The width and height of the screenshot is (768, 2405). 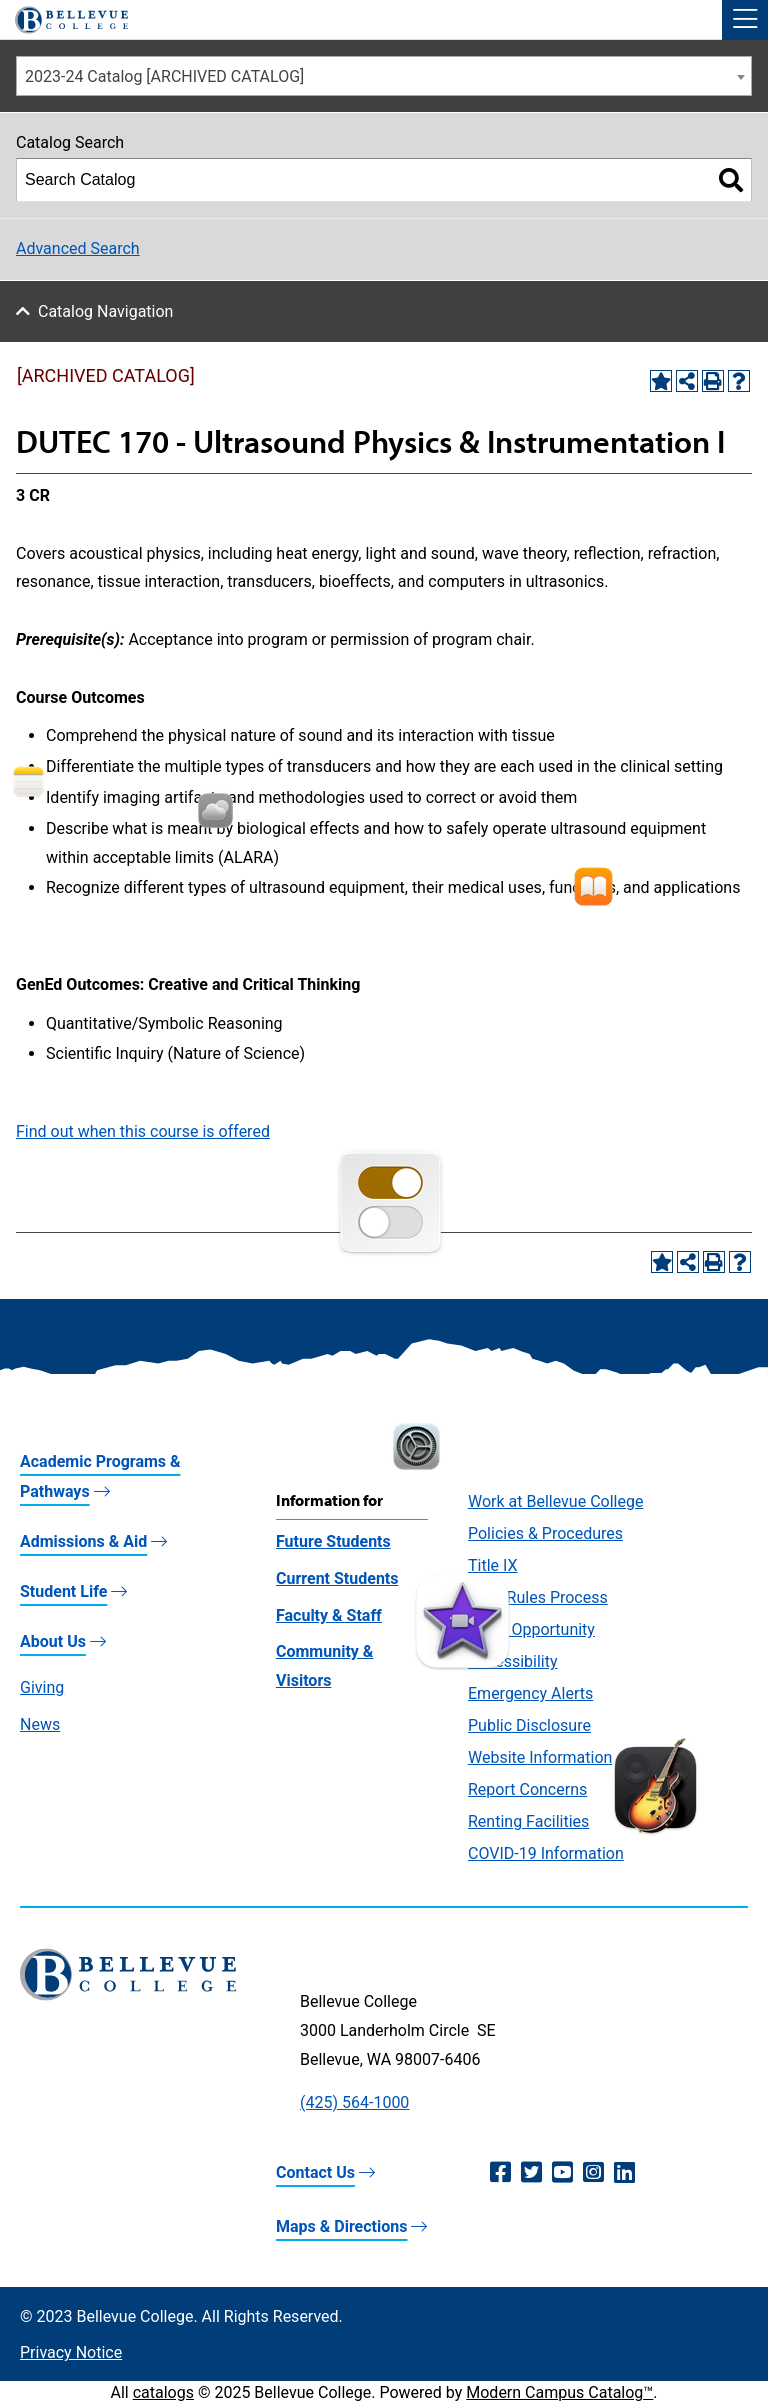 What do you see at coordinates (390, 1202) in the screenshot?
I see `open gnome tweaks application` at bounding box center [390, 1202].